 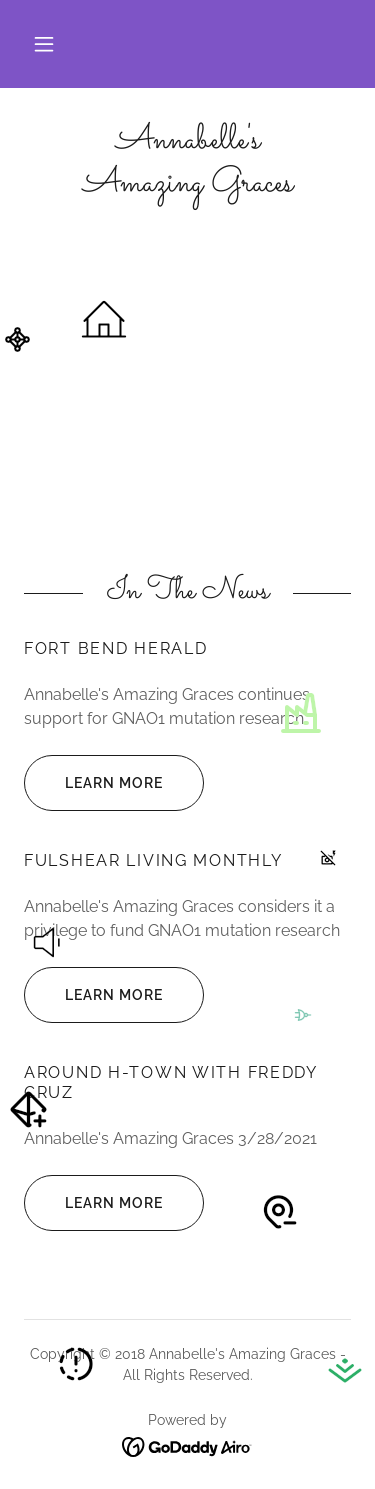 What do you see at coordinates (104, 320) in the screenshot?
I see `navigate to home screen` at bounding box center [104, 320].